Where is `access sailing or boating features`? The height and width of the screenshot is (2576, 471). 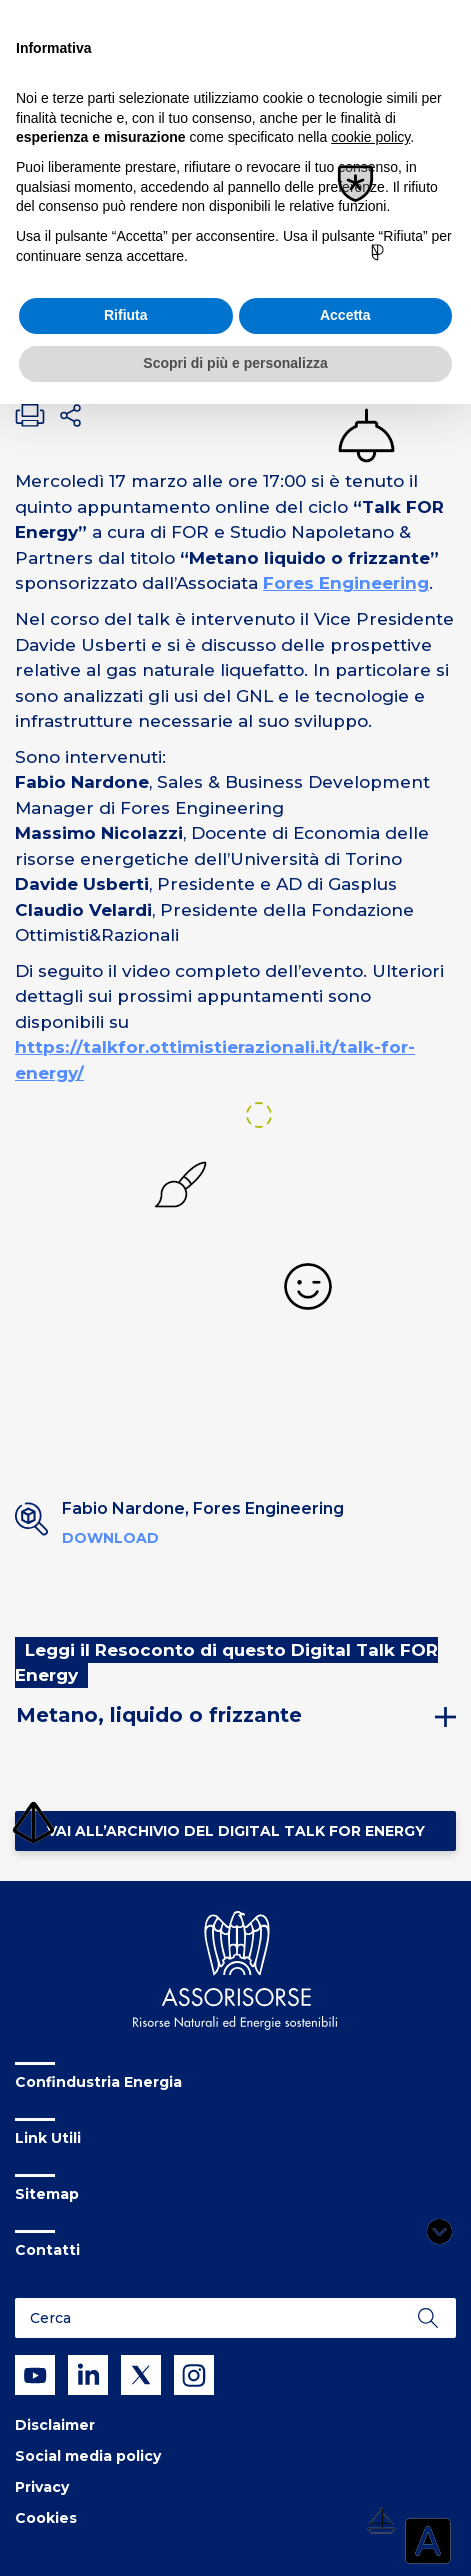
access sailing or boating features is located at coordinates (381, 2522).